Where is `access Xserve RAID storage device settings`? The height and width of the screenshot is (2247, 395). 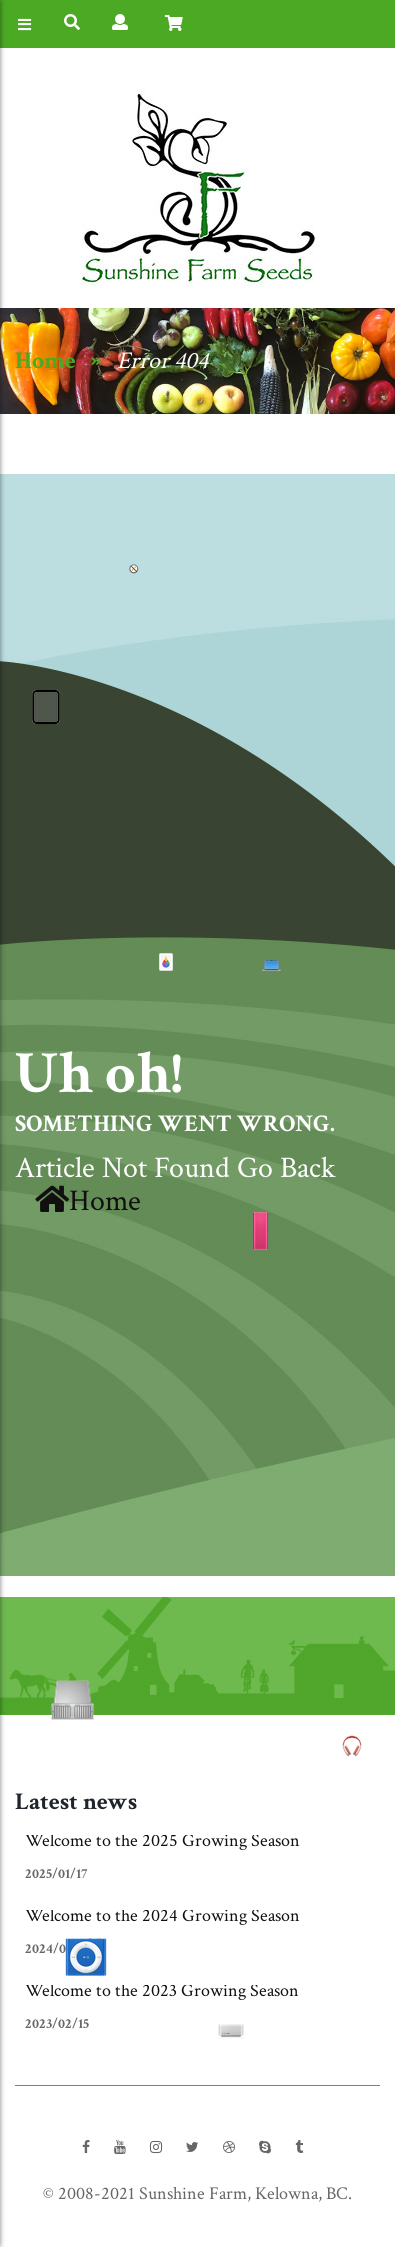 access Xserve RAID storage device settings is located at coordinates (72, 1699).